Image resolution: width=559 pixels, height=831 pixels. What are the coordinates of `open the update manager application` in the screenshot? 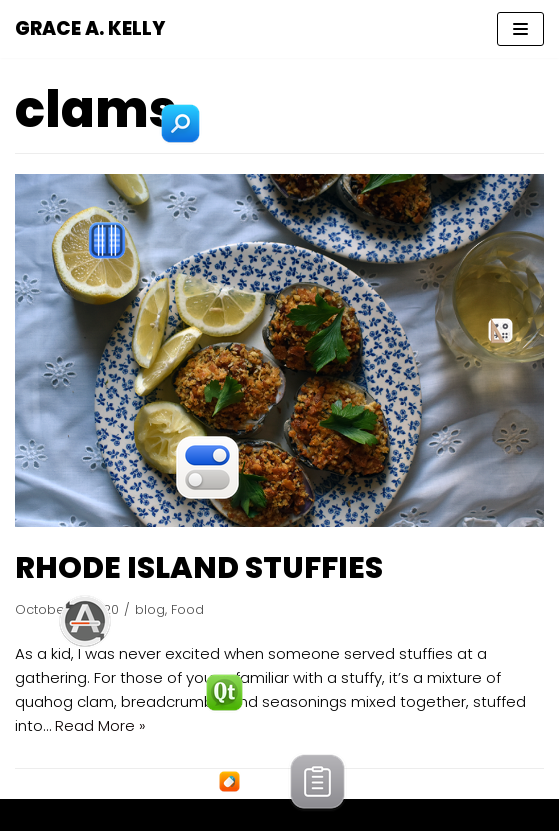 It's located at (85, 621).